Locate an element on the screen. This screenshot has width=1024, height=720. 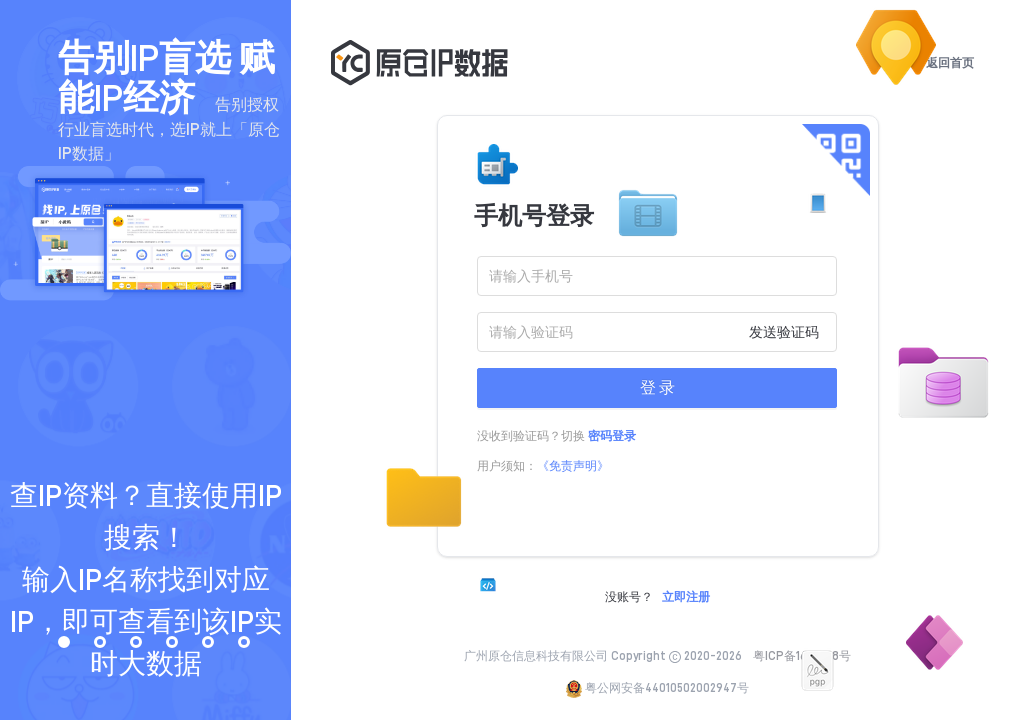
open field service management app is located at coordinates (896, 45).